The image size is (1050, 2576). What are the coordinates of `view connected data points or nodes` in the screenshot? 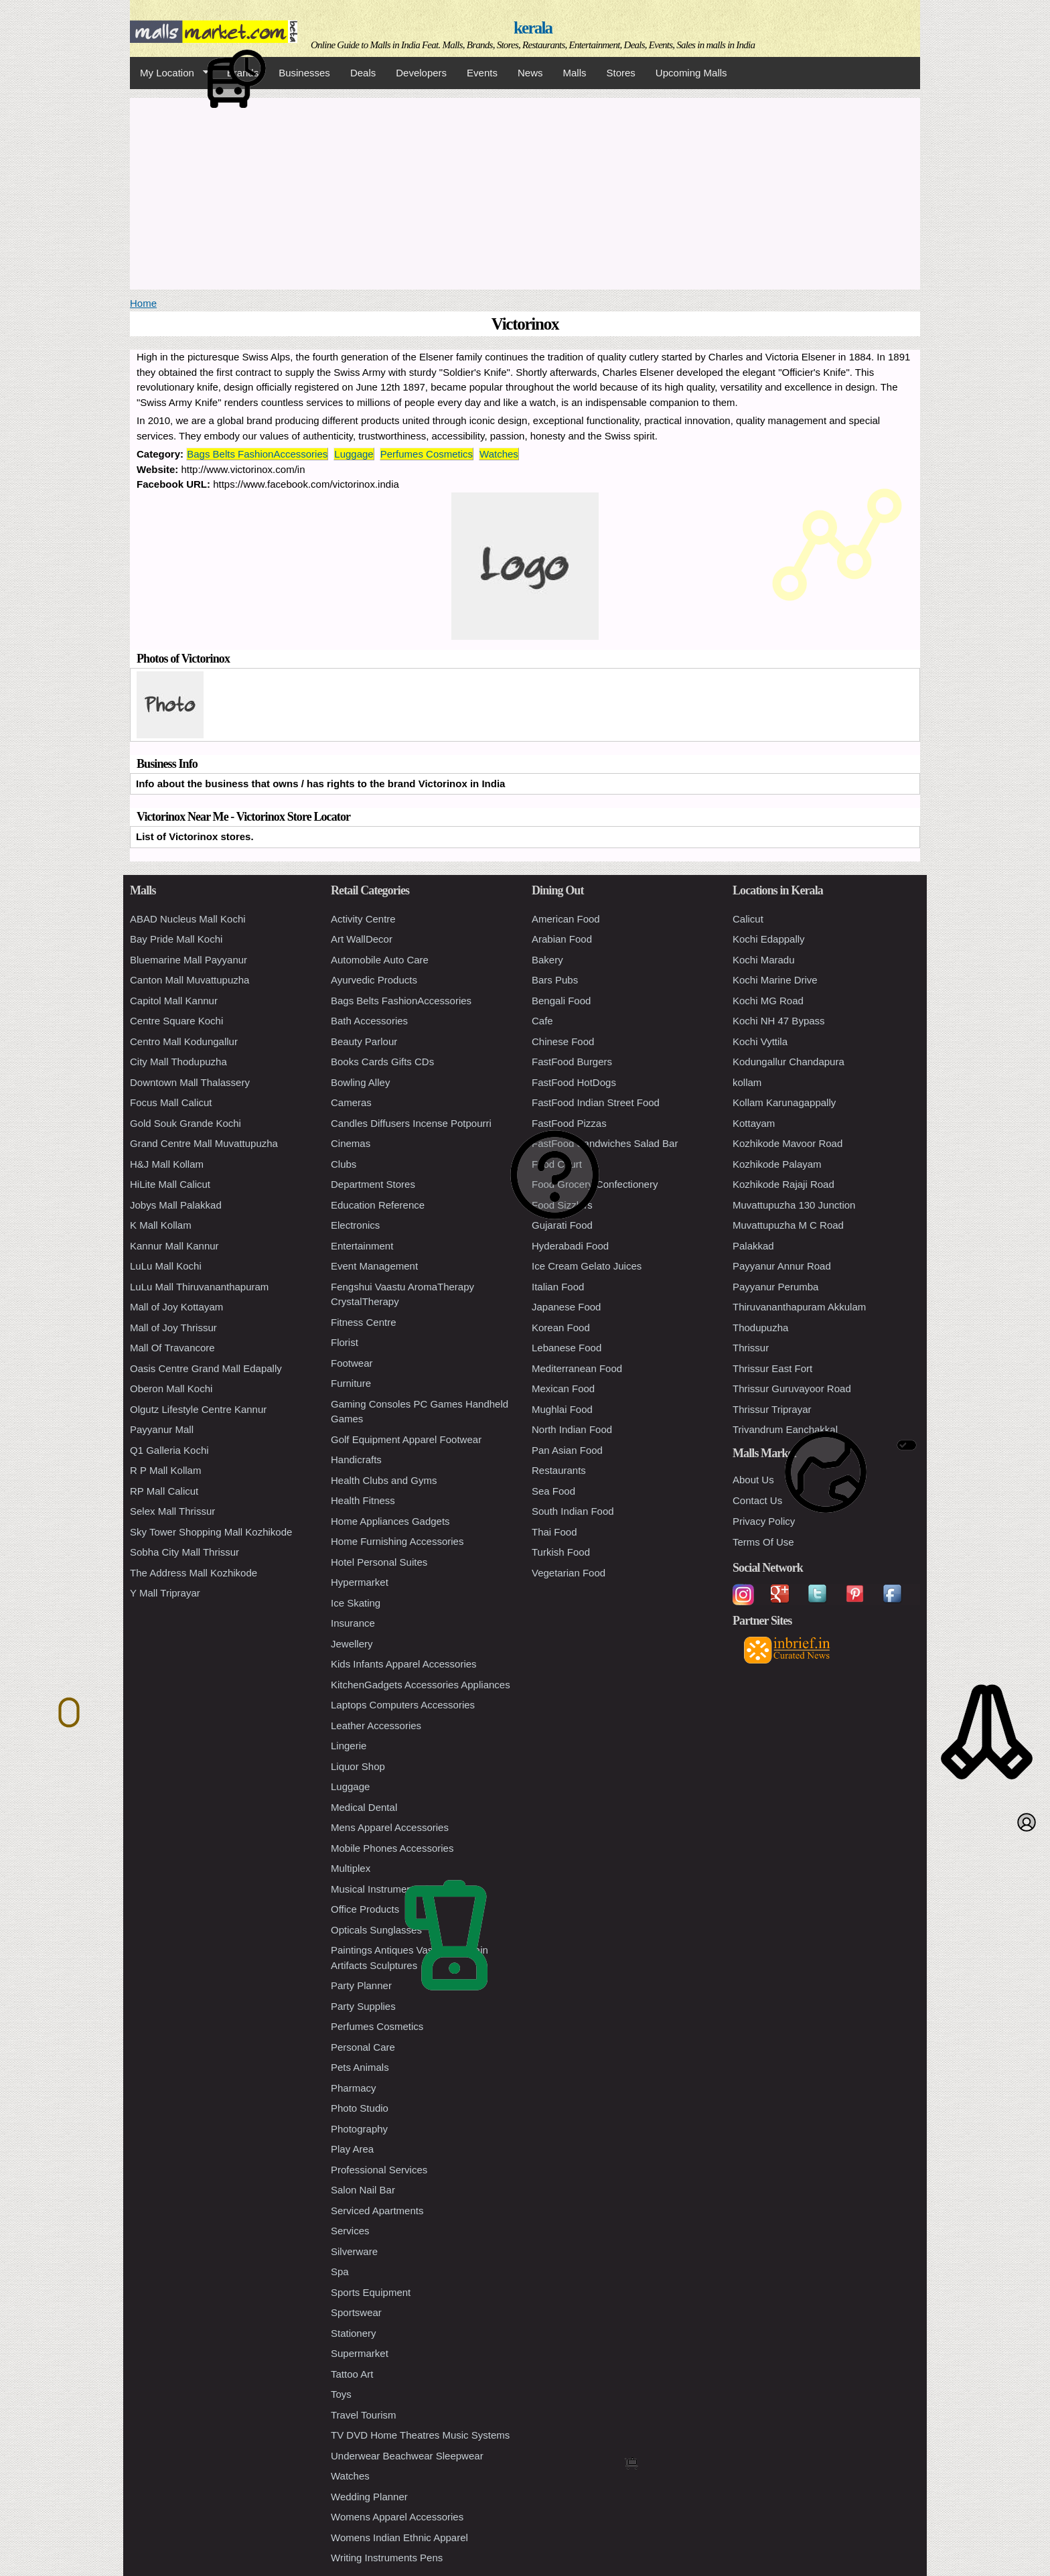 It's located at (837, 545).